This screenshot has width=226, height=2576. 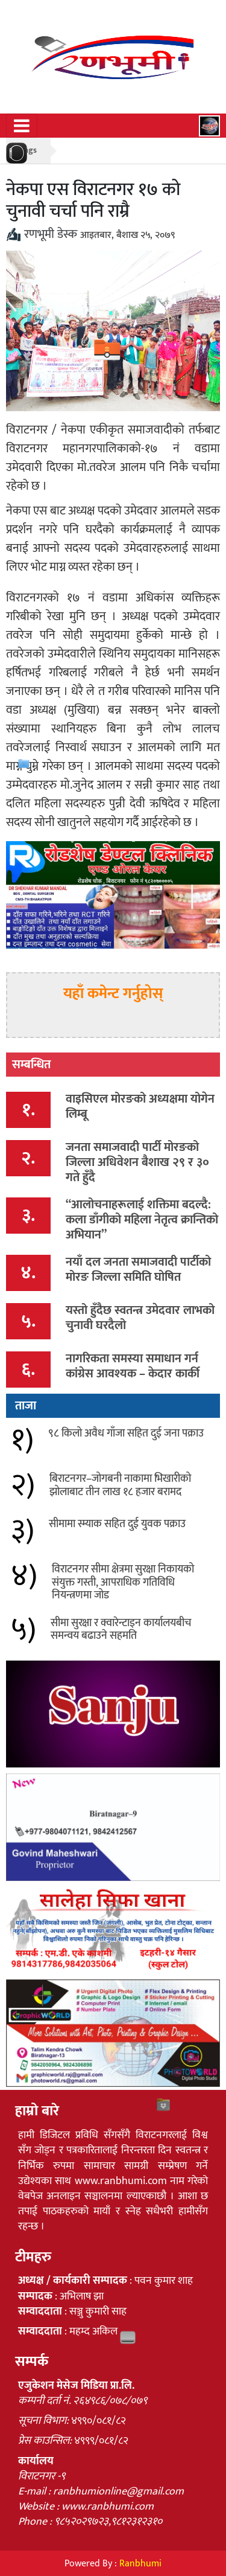 What do you see at coordinates (107, 350) in the screenshot?
I see `folder containing pokémon-related files or games` at bounding box center [107, 350].